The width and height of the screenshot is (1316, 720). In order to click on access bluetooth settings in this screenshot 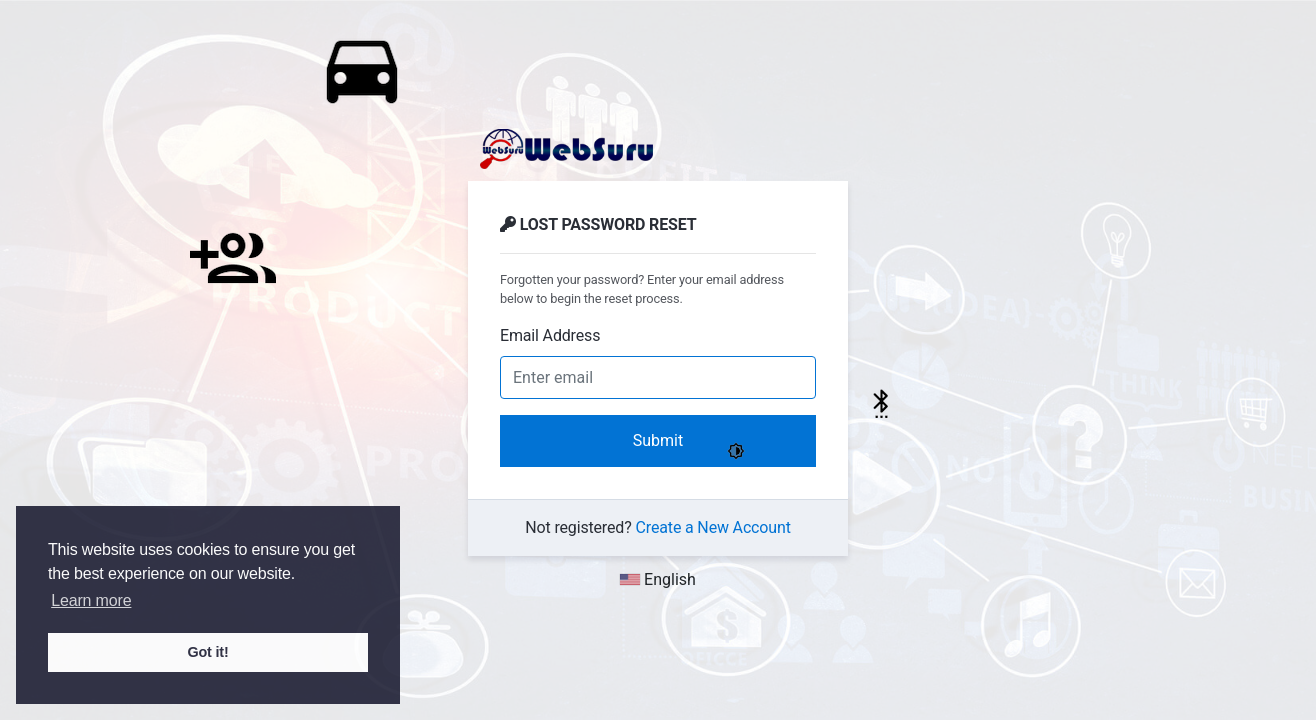, I will do `click(881, 403)`.